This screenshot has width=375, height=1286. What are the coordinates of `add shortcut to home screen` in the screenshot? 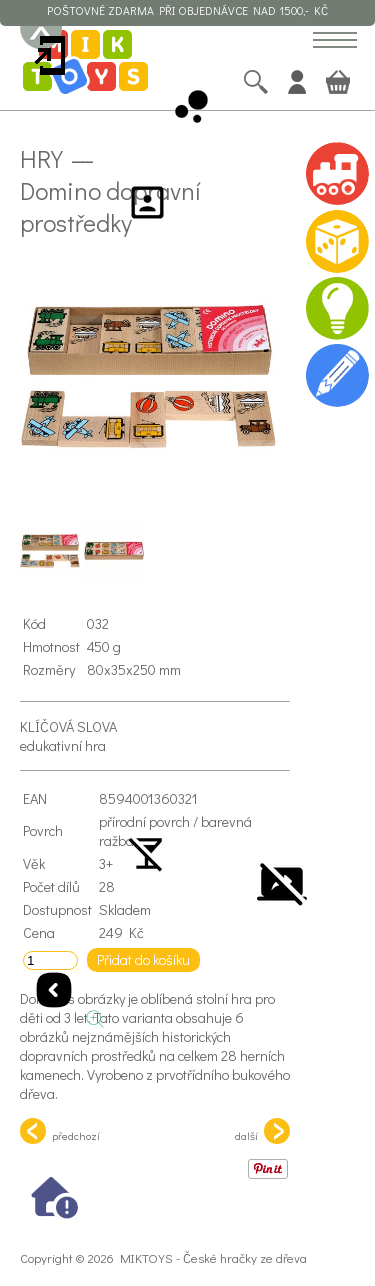 It's located at (50, 55).